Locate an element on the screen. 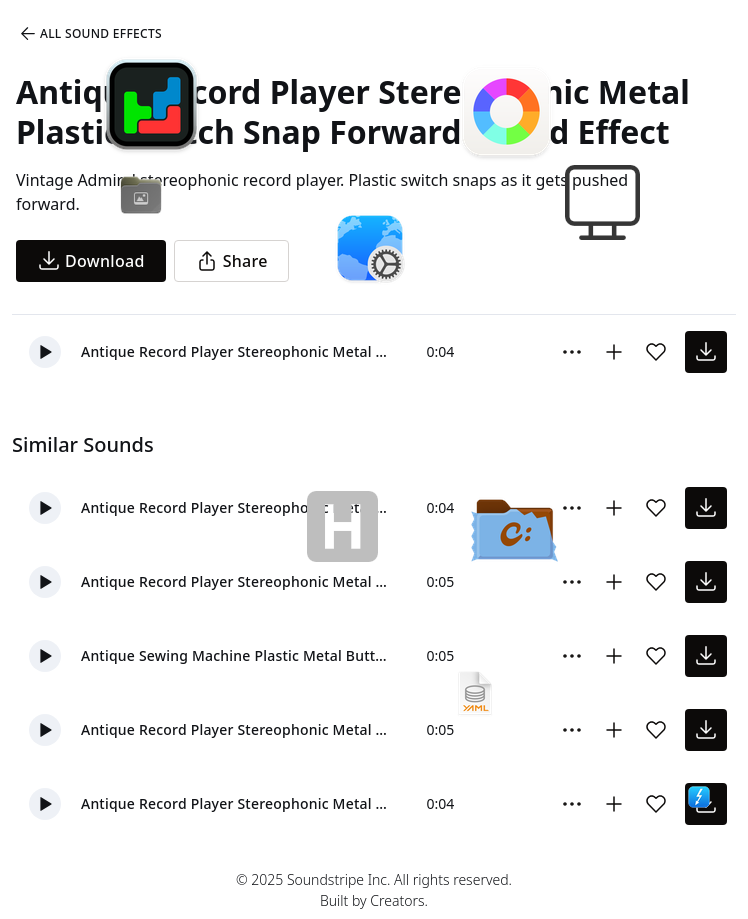 The image size is (748, 919). open thunderbolt device preferences is located at coordinates (699, 797).